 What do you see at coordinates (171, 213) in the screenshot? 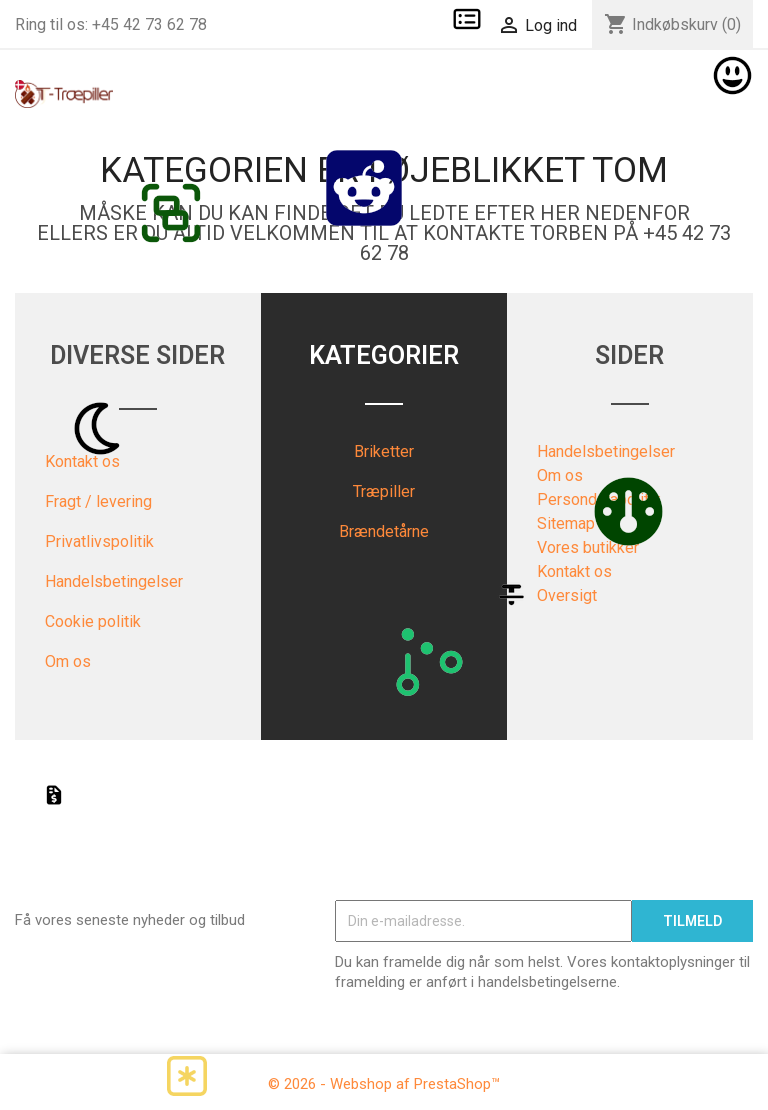
I see `group selected objects together` at bounding box center [171, 213].